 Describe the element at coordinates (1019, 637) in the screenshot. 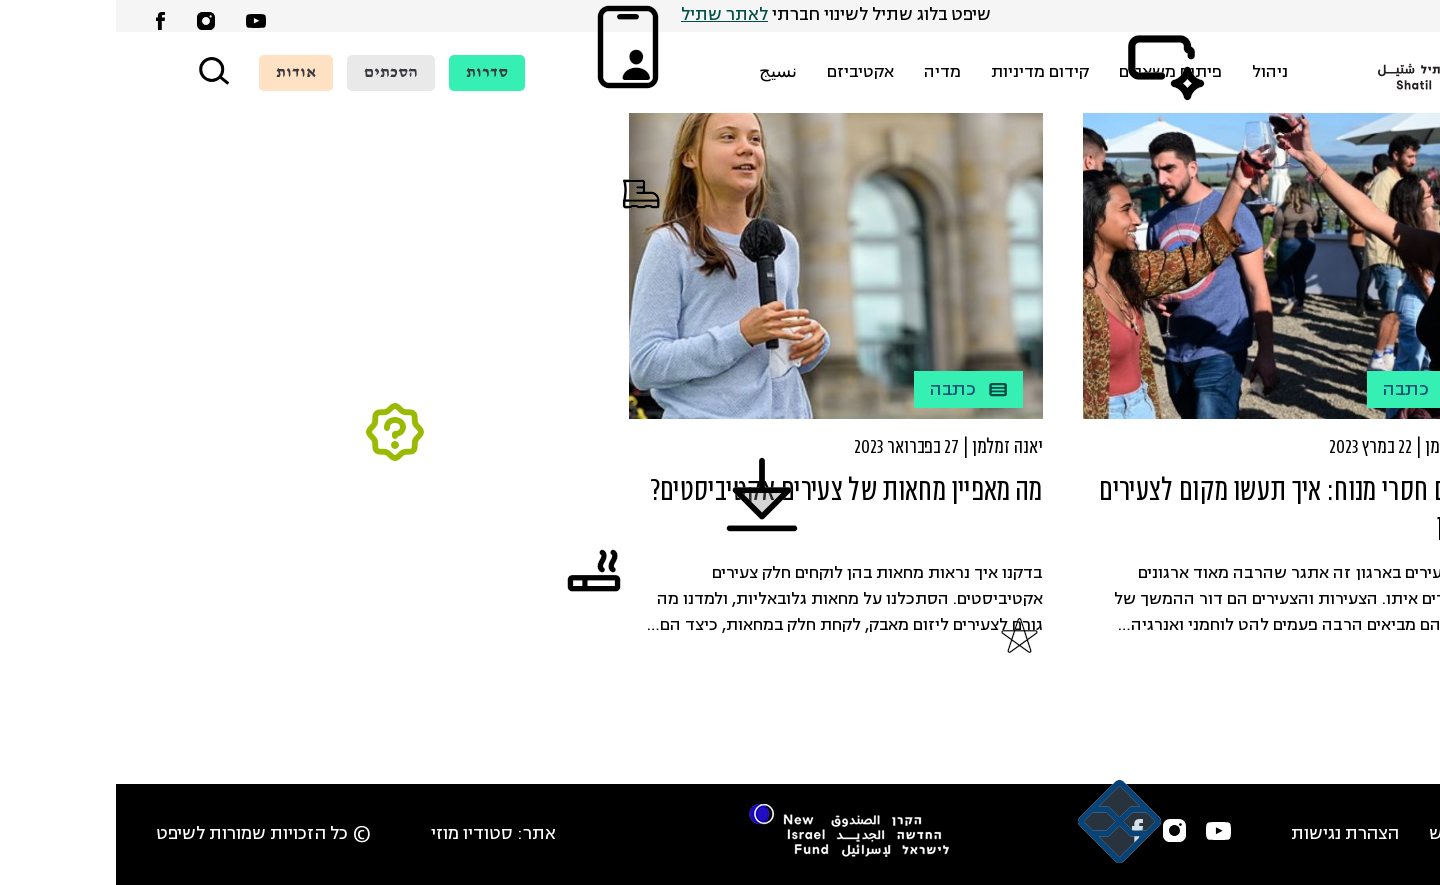

I see `indicates occult or mystical content` at that location.